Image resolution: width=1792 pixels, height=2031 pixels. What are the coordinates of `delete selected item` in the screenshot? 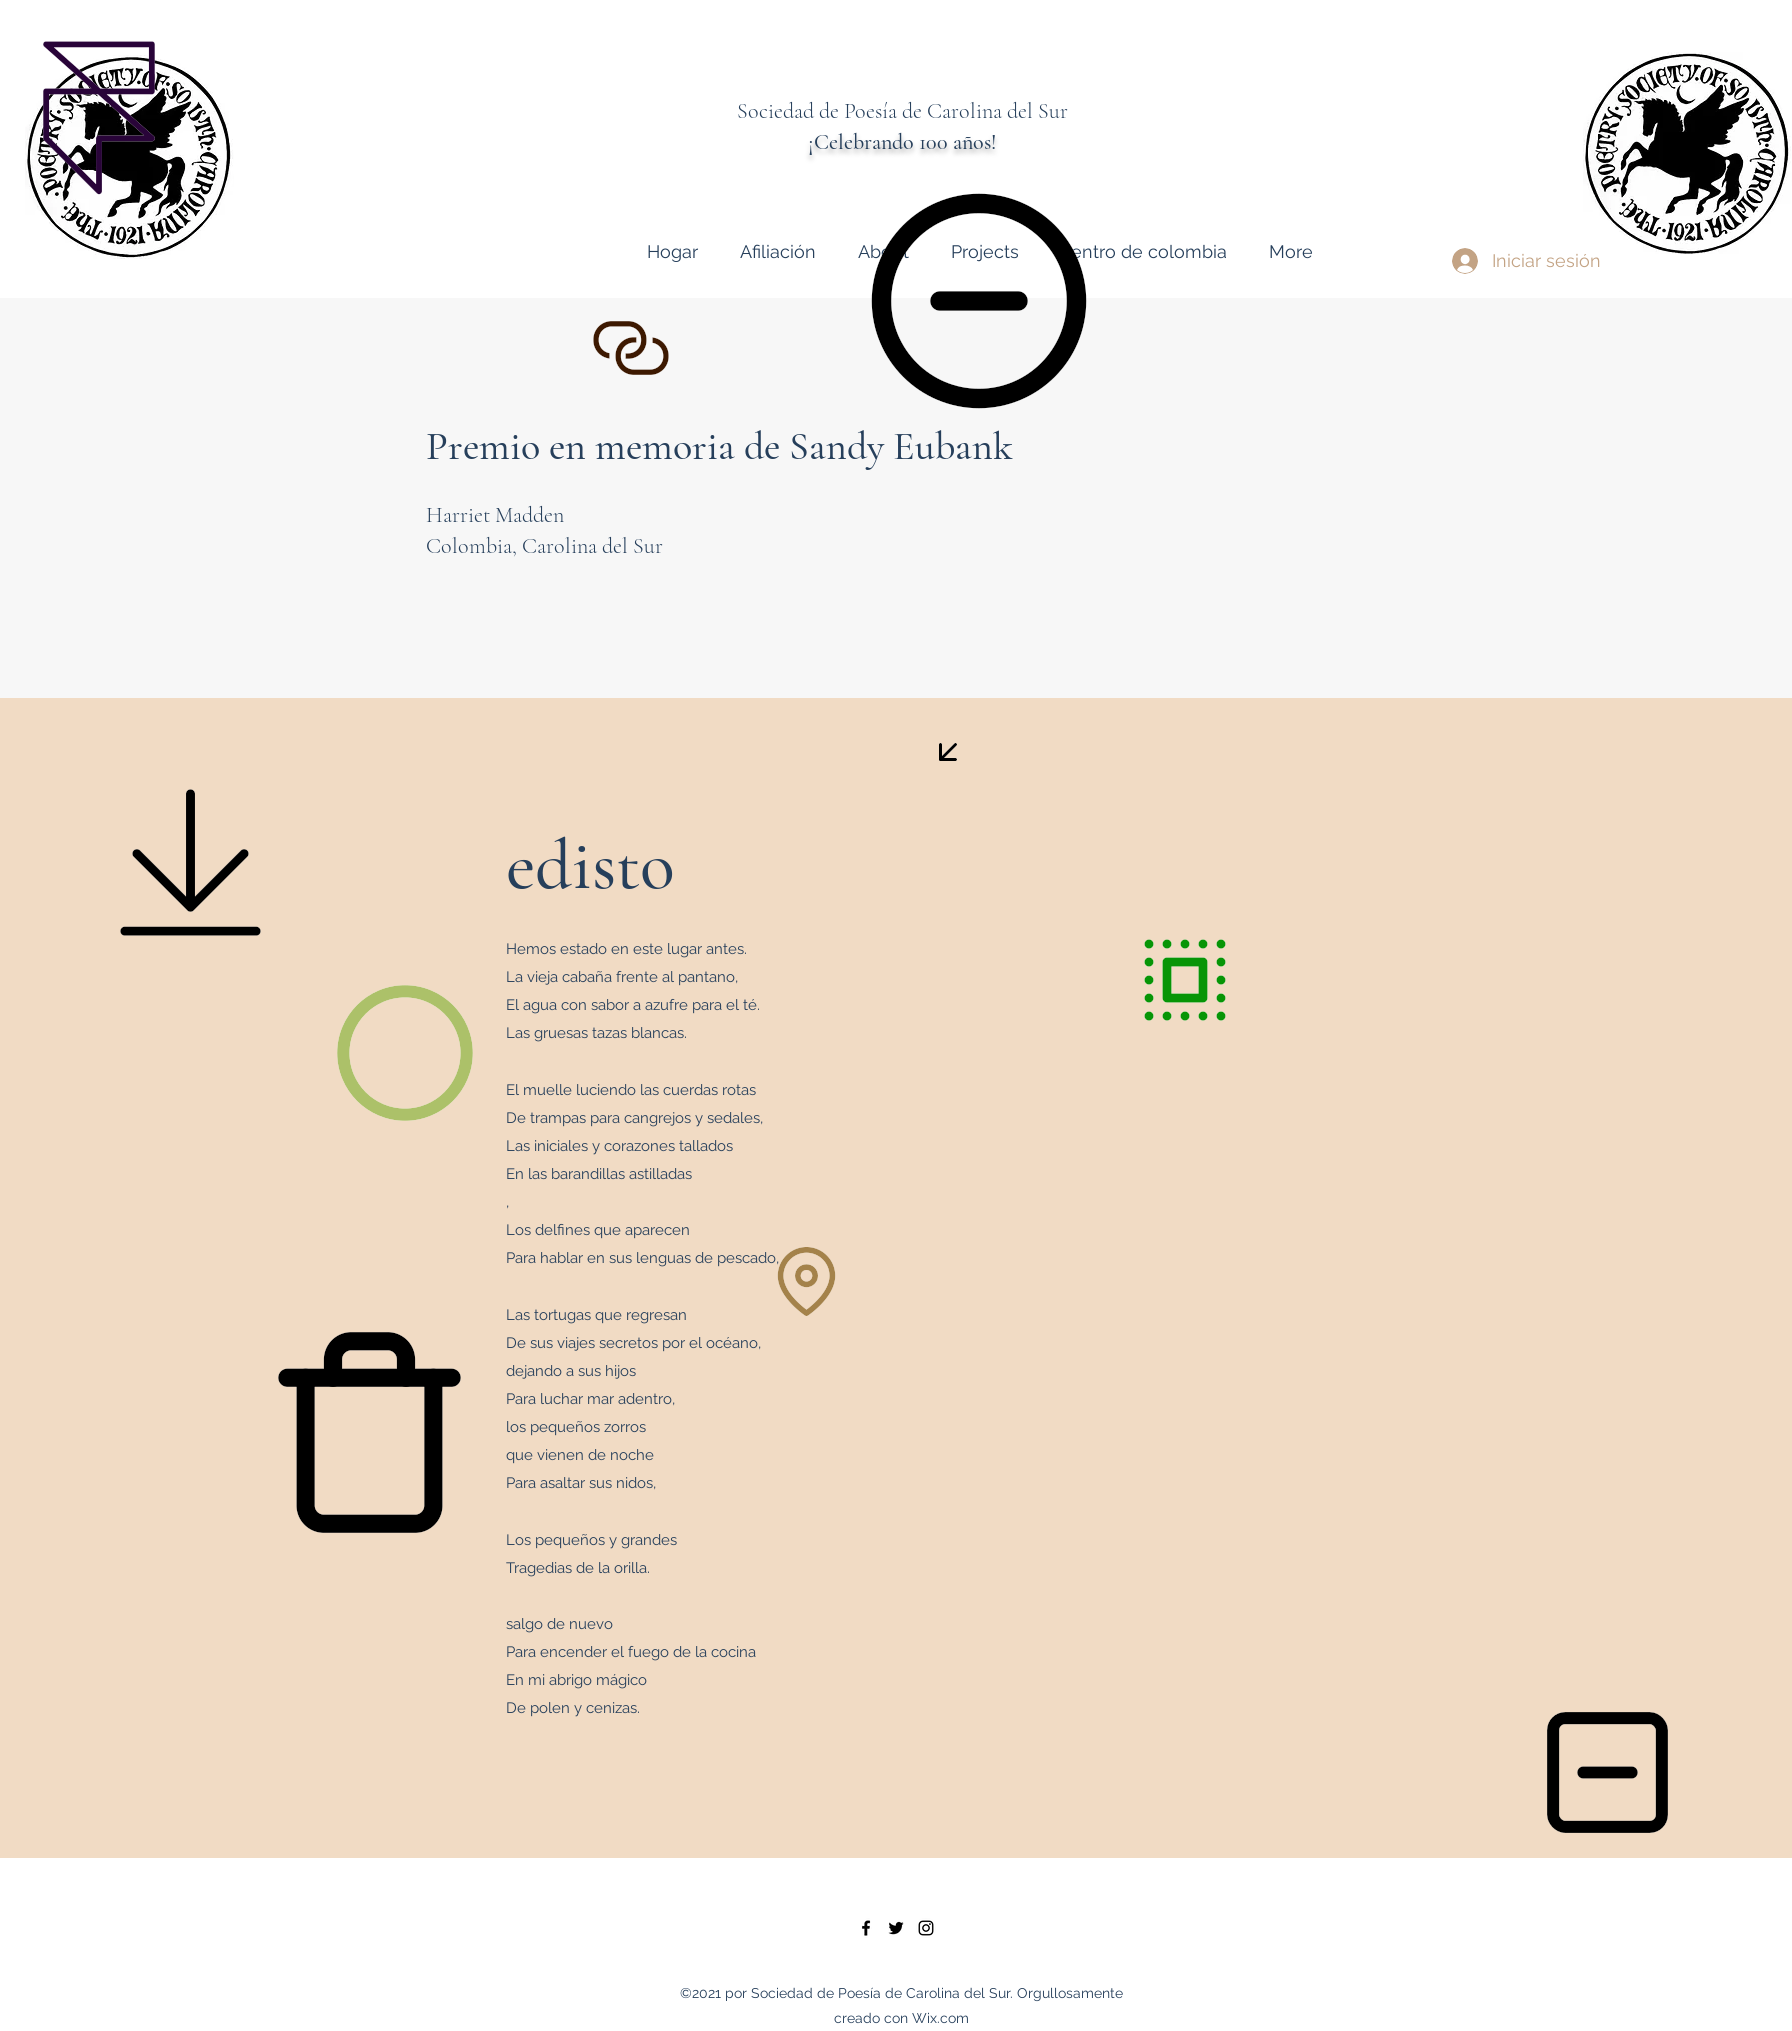 It's located at (369, 1432).